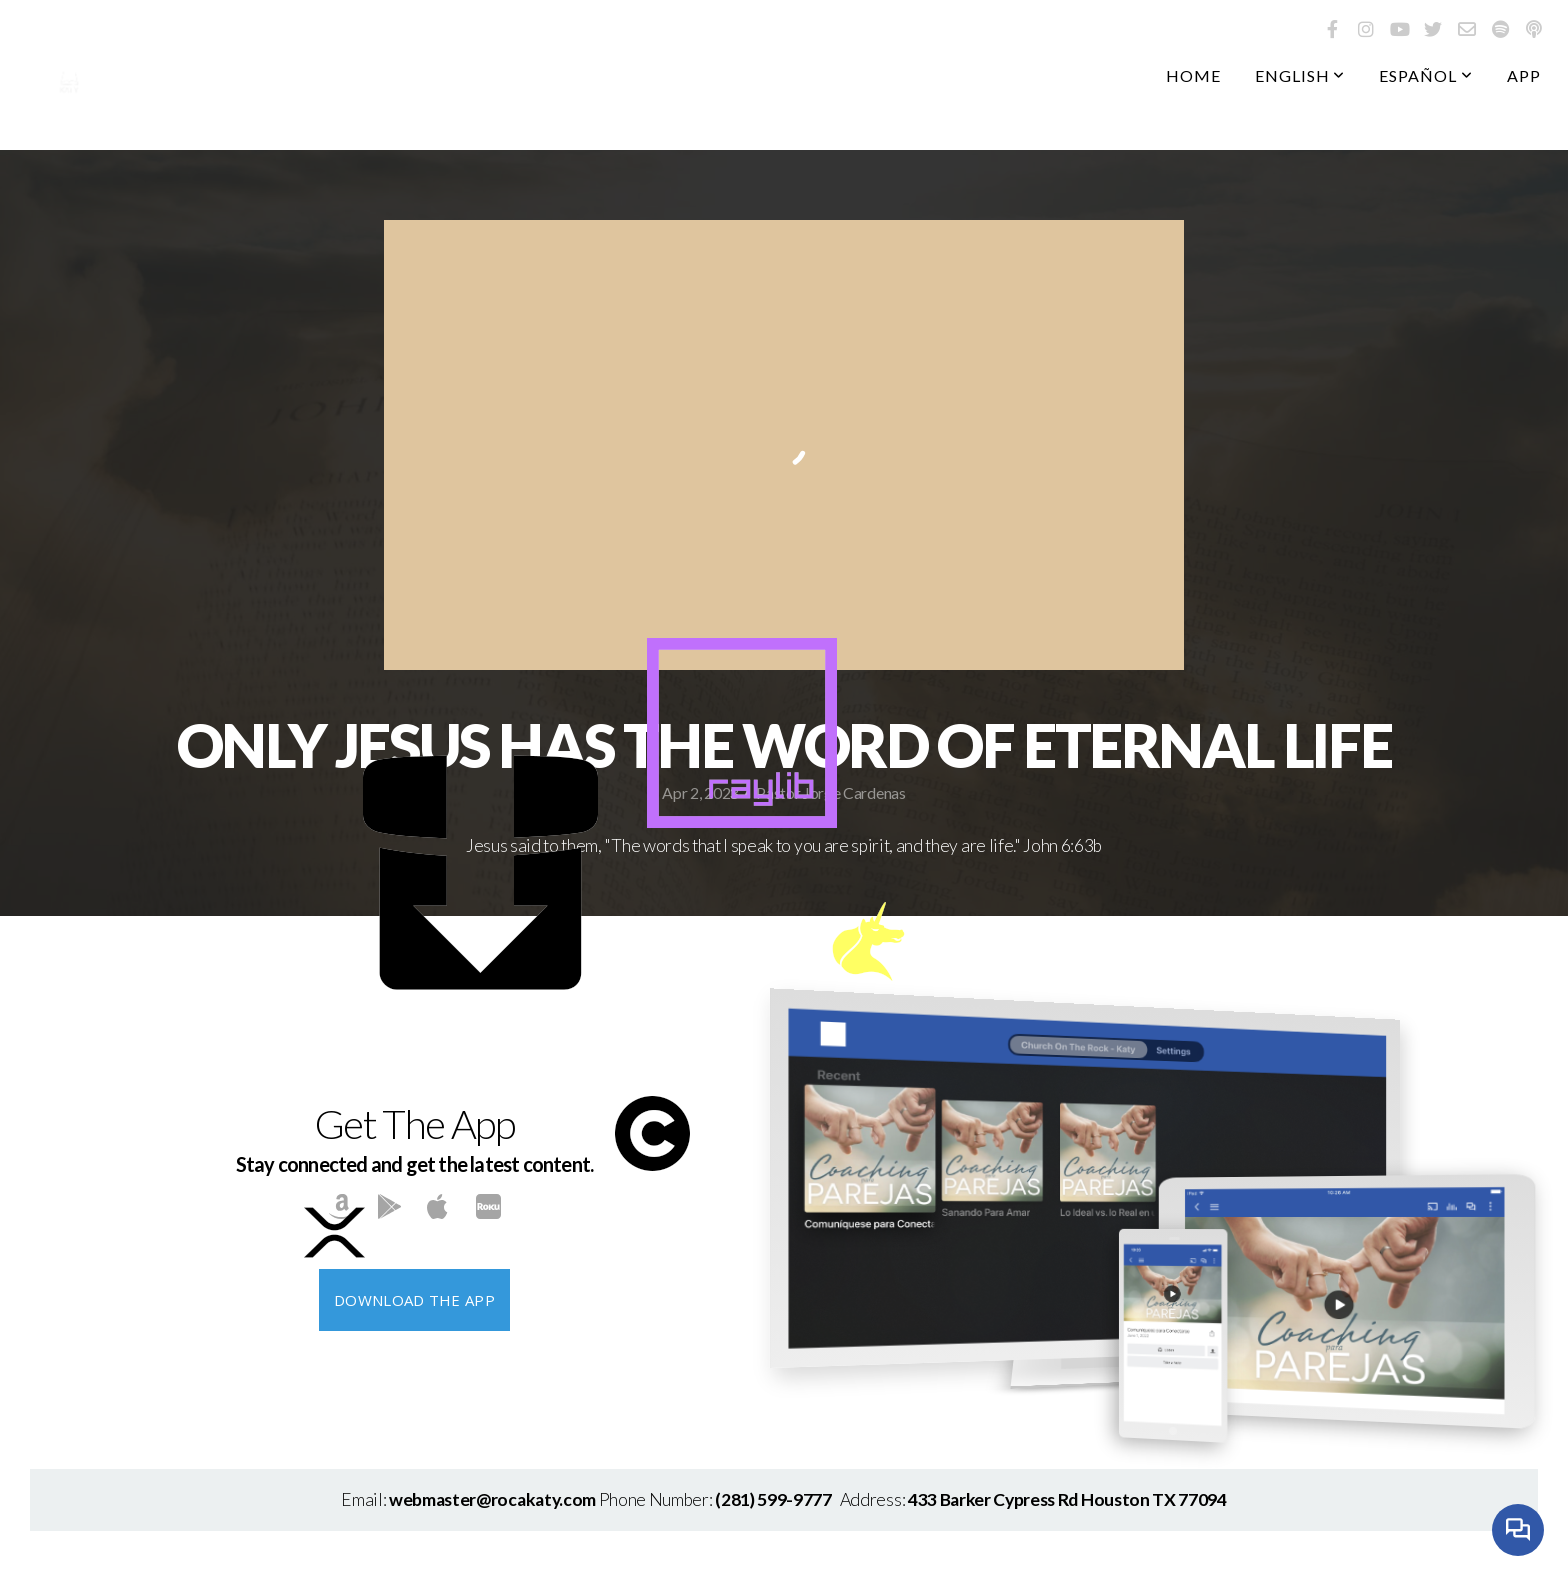 This screenshot has height=1580, width=1568. I want to click on org framework logo, so click(868, 941).